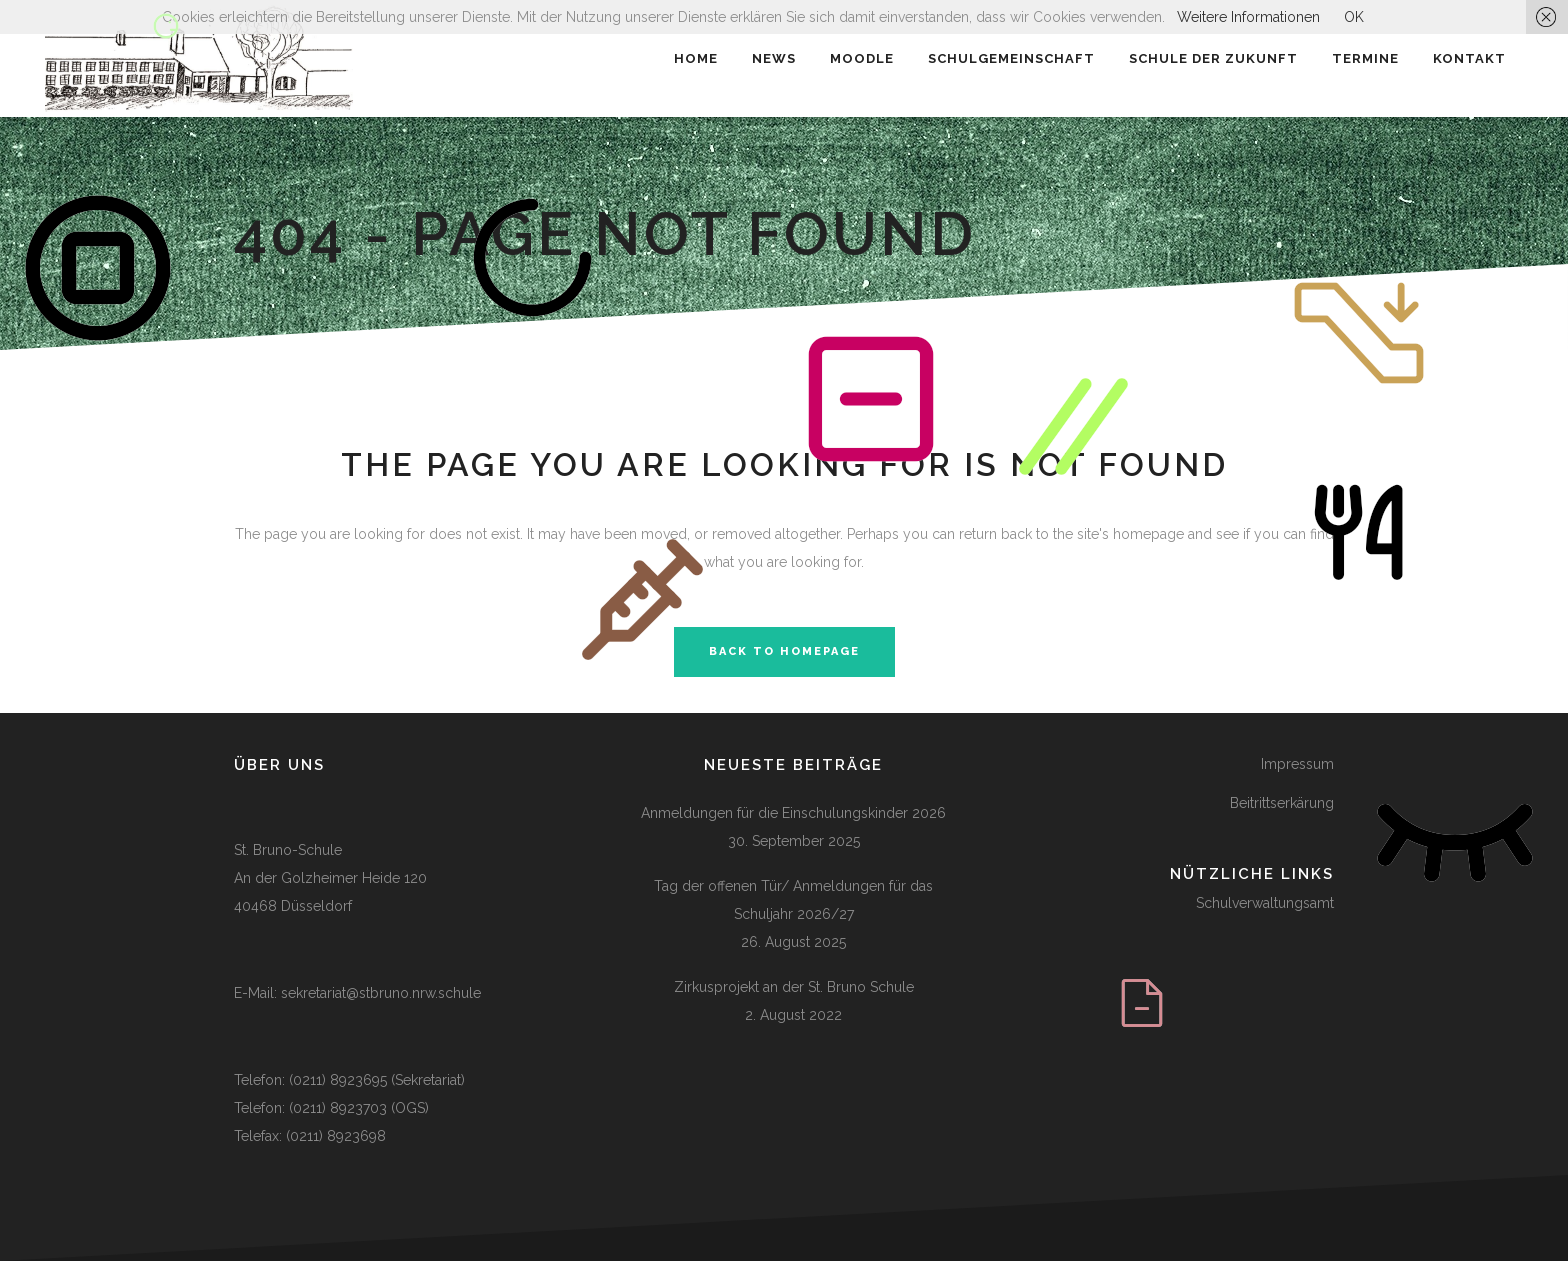 The image size is (1568, 1261). Describe the element at coordinates (871, 399) in the screenshot. I see `collapse or minimize a section` at that location.